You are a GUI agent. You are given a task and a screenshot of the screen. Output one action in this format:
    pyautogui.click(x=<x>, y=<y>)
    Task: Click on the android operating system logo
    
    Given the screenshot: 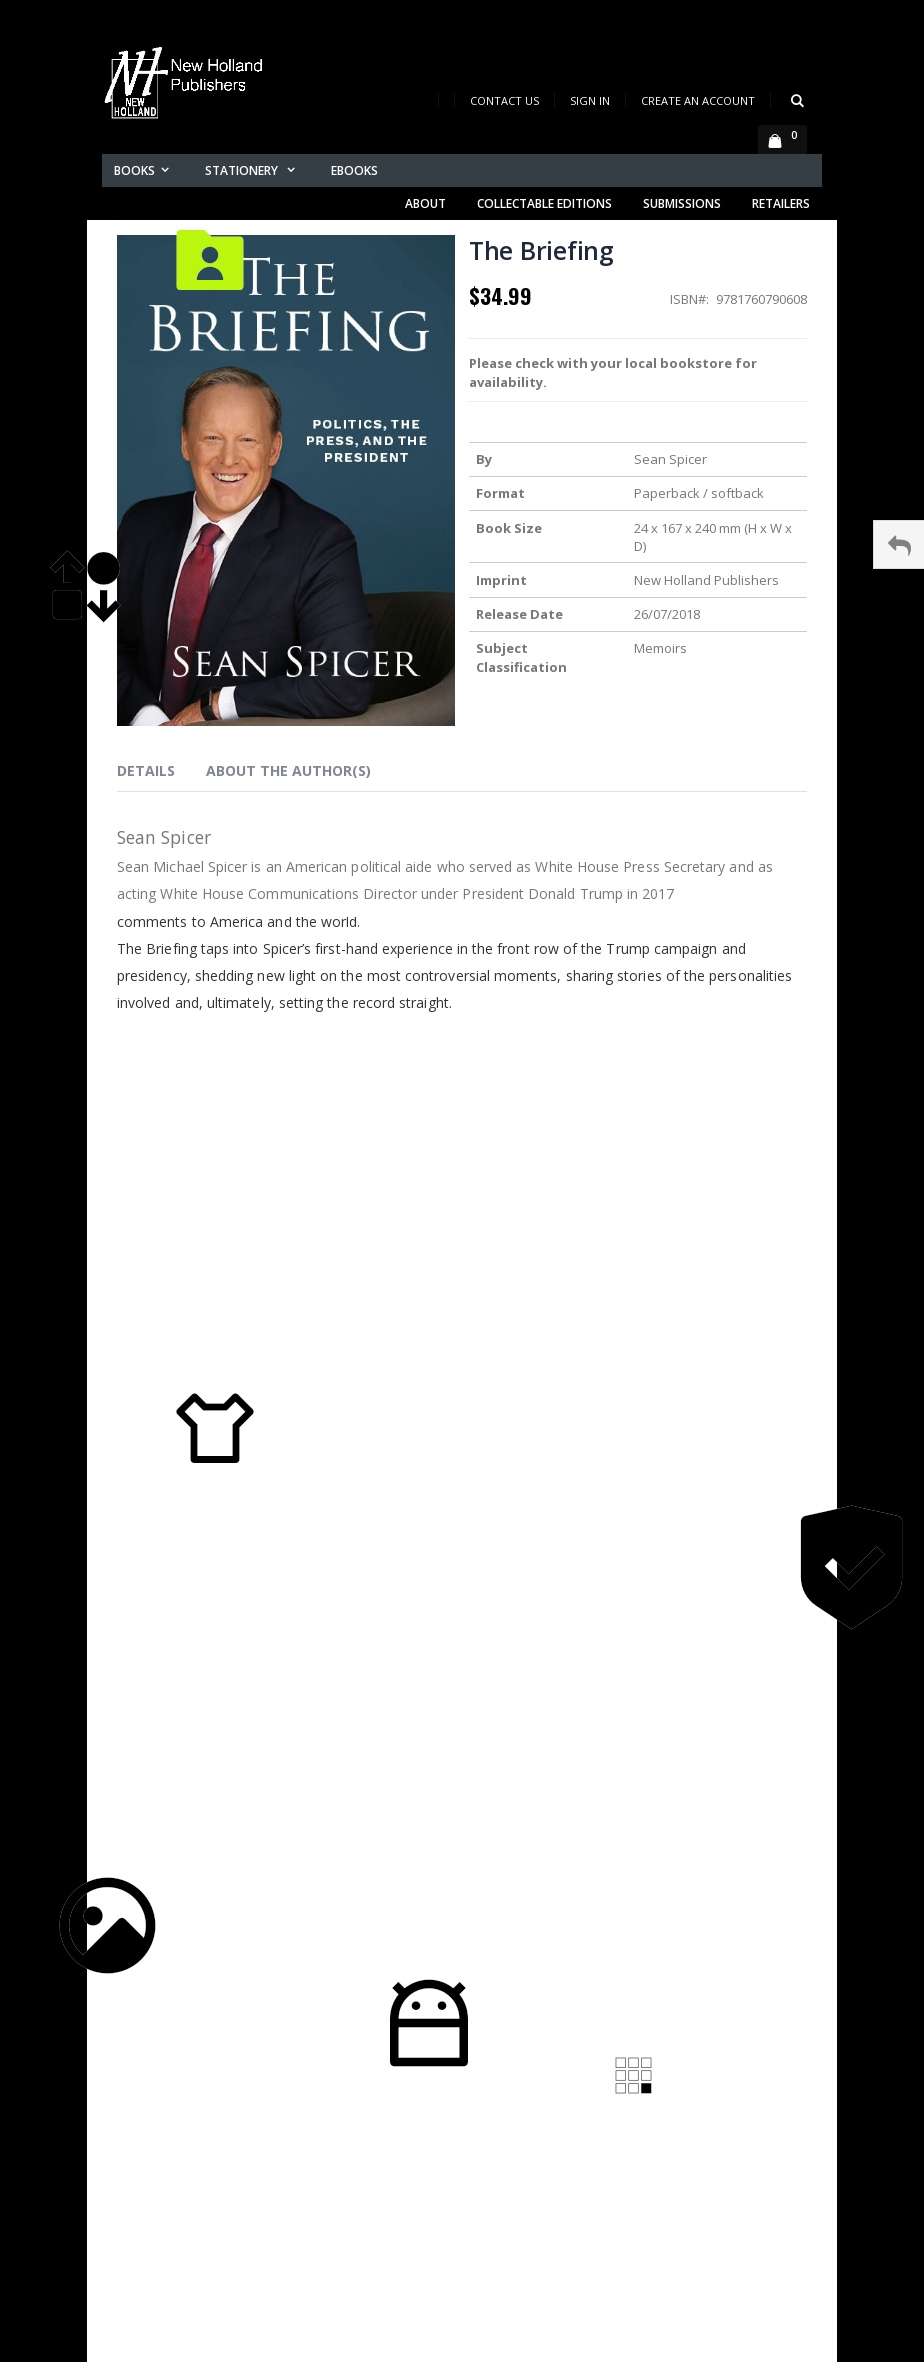 What is the action you would take?
    pyautogui.click(x=429, y=2023)
    